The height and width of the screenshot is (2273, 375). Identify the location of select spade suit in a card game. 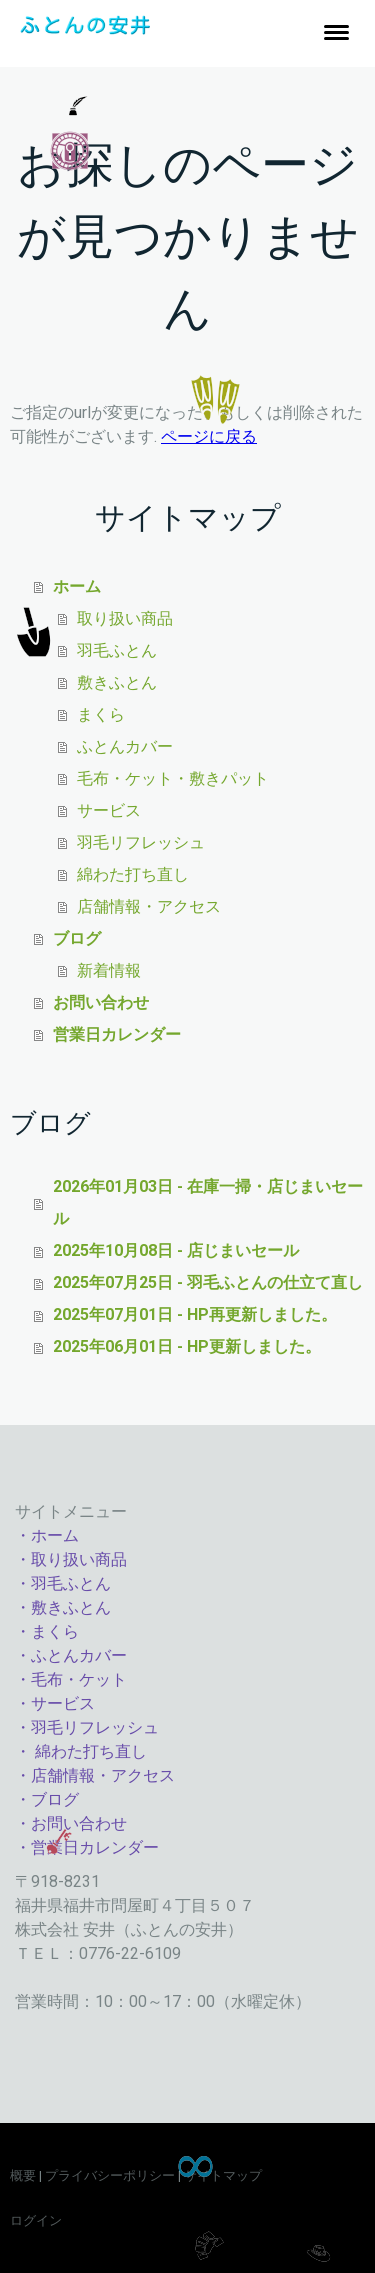
(32, 632).